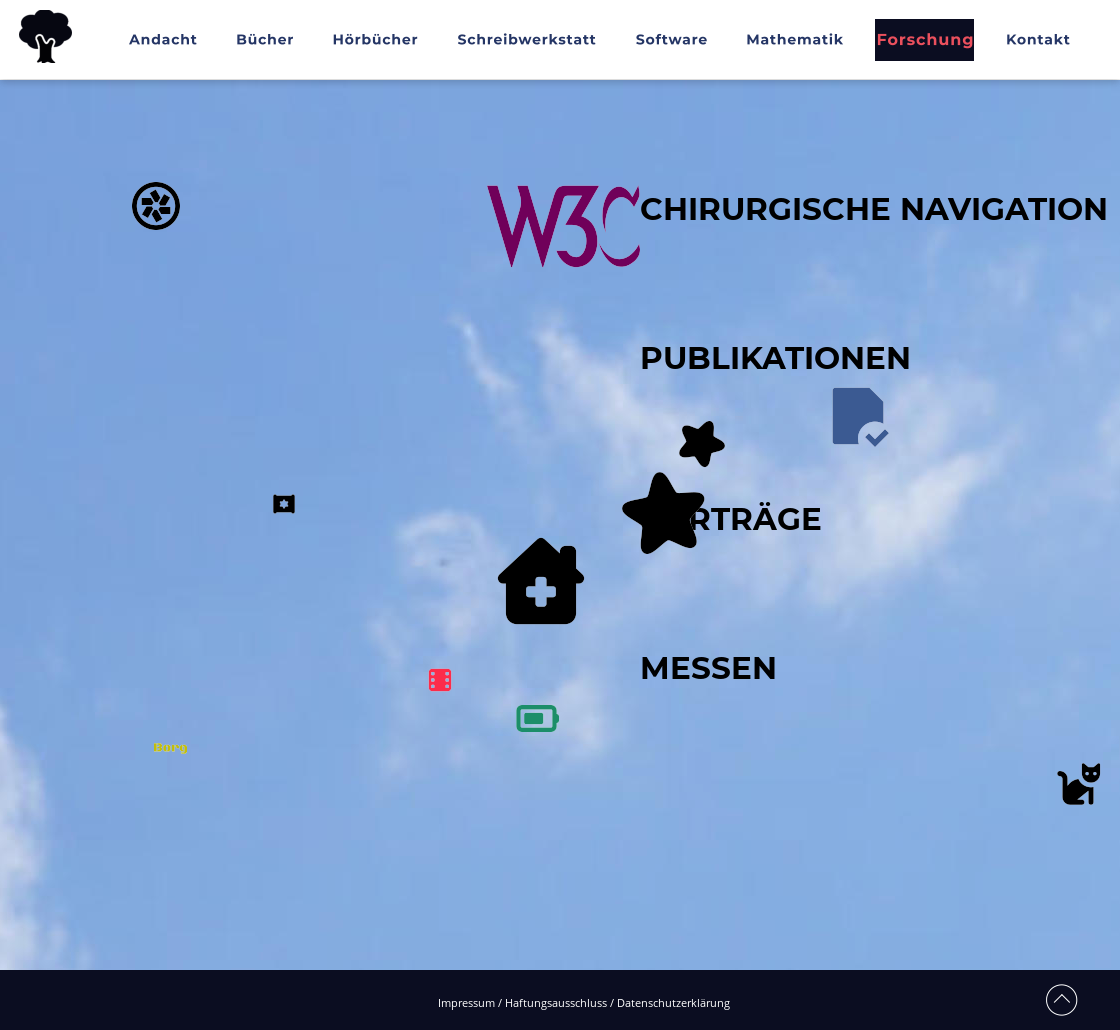  What do you see at coordinates (440, 680) in the screenshot?
I see `access video or film content` at bounding box center [440, 680].